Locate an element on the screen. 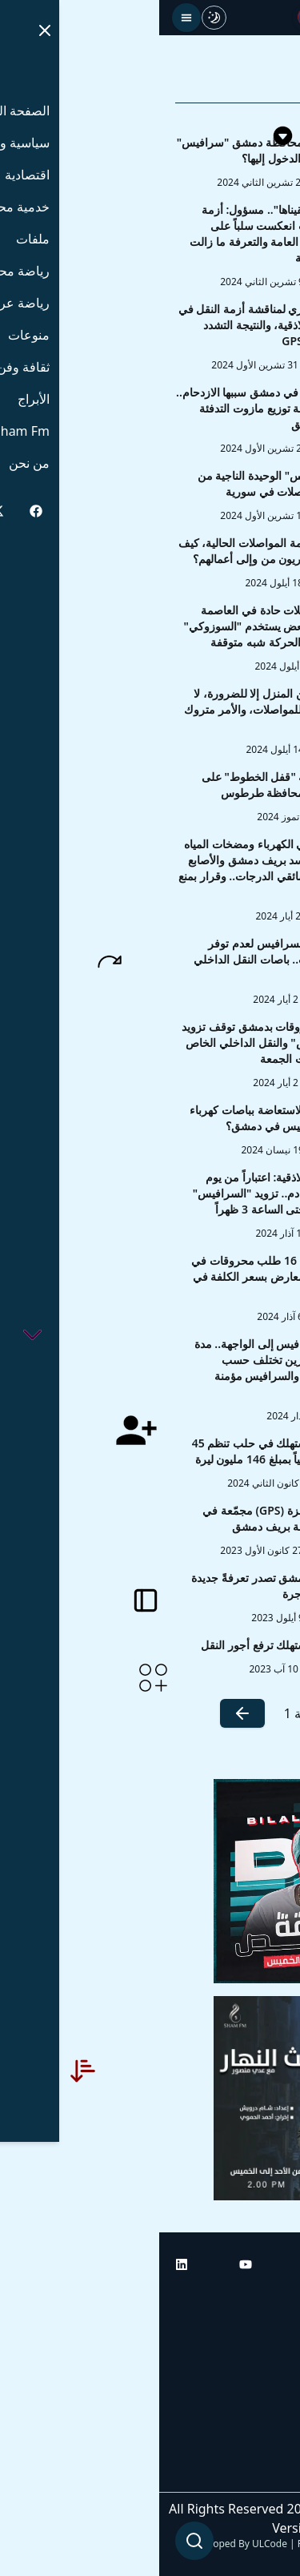 This screenshot has width=300, height=2576. sort items from smallest to largest is located at coordinates (82, 2071).